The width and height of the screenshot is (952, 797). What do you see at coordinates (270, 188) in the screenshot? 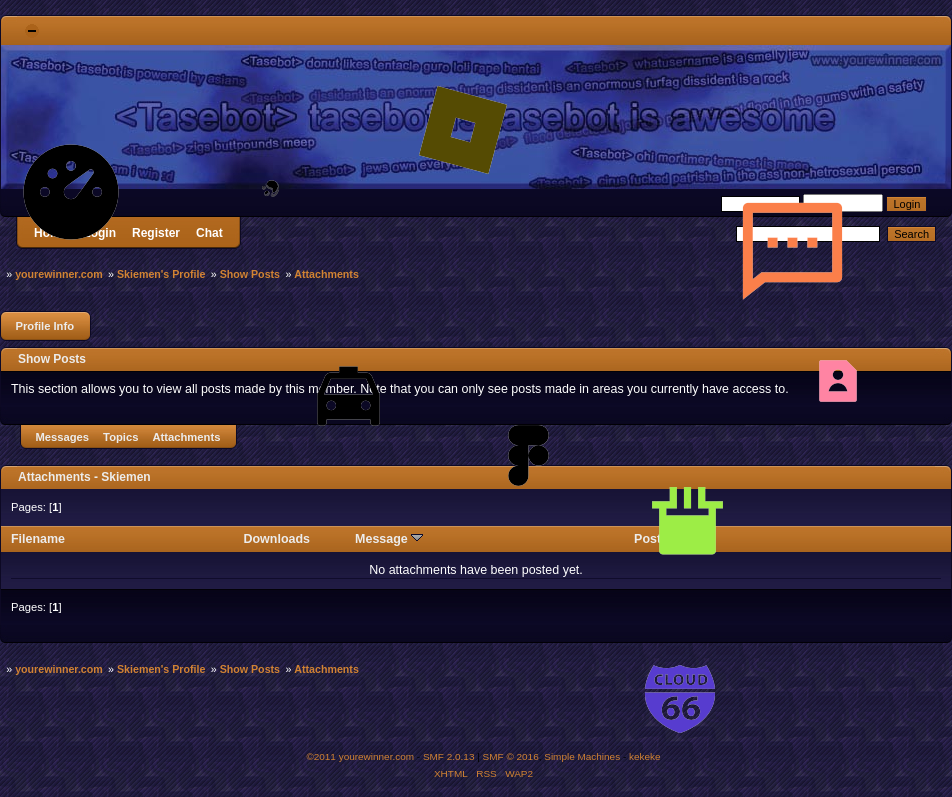
I see `mercurial version control system logo` at bounding box center [270, 188].